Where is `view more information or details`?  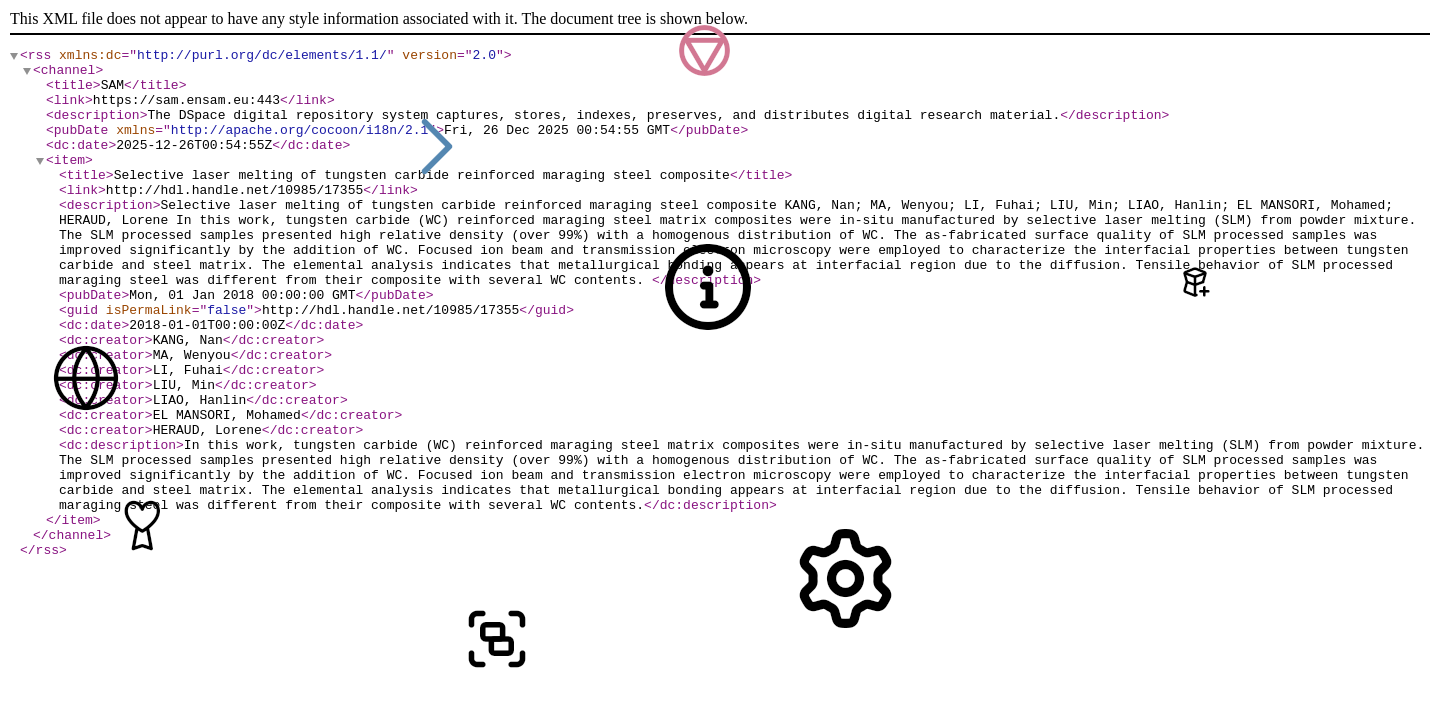 view more information or details is located at coordinates (708, 287).